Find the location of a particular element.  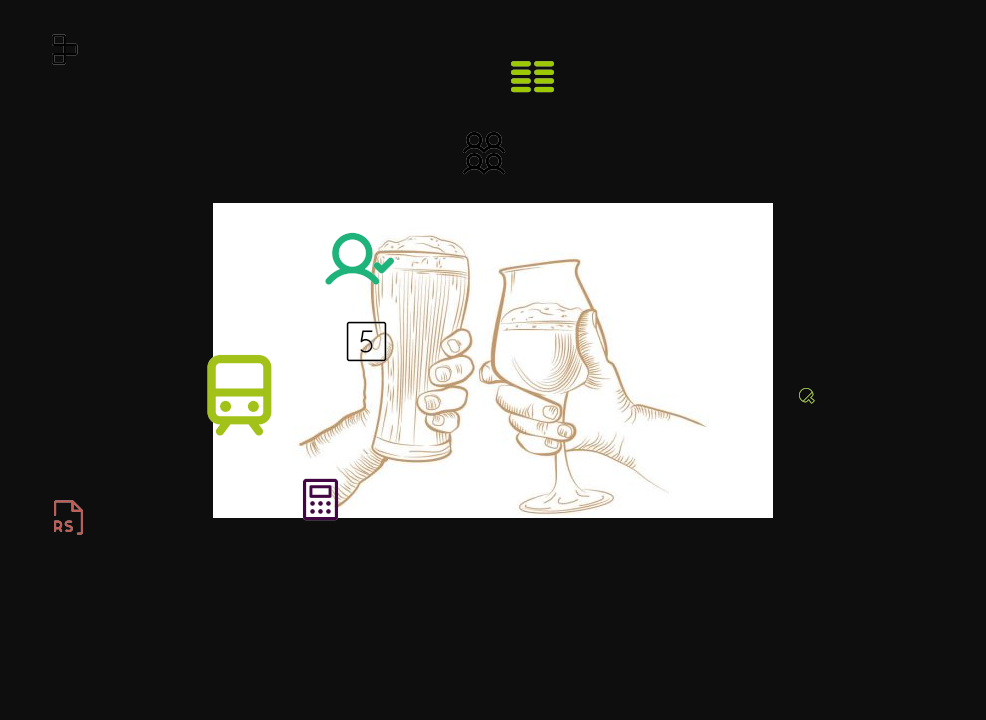

open replit coding environment is located at coordinates (62, 49).